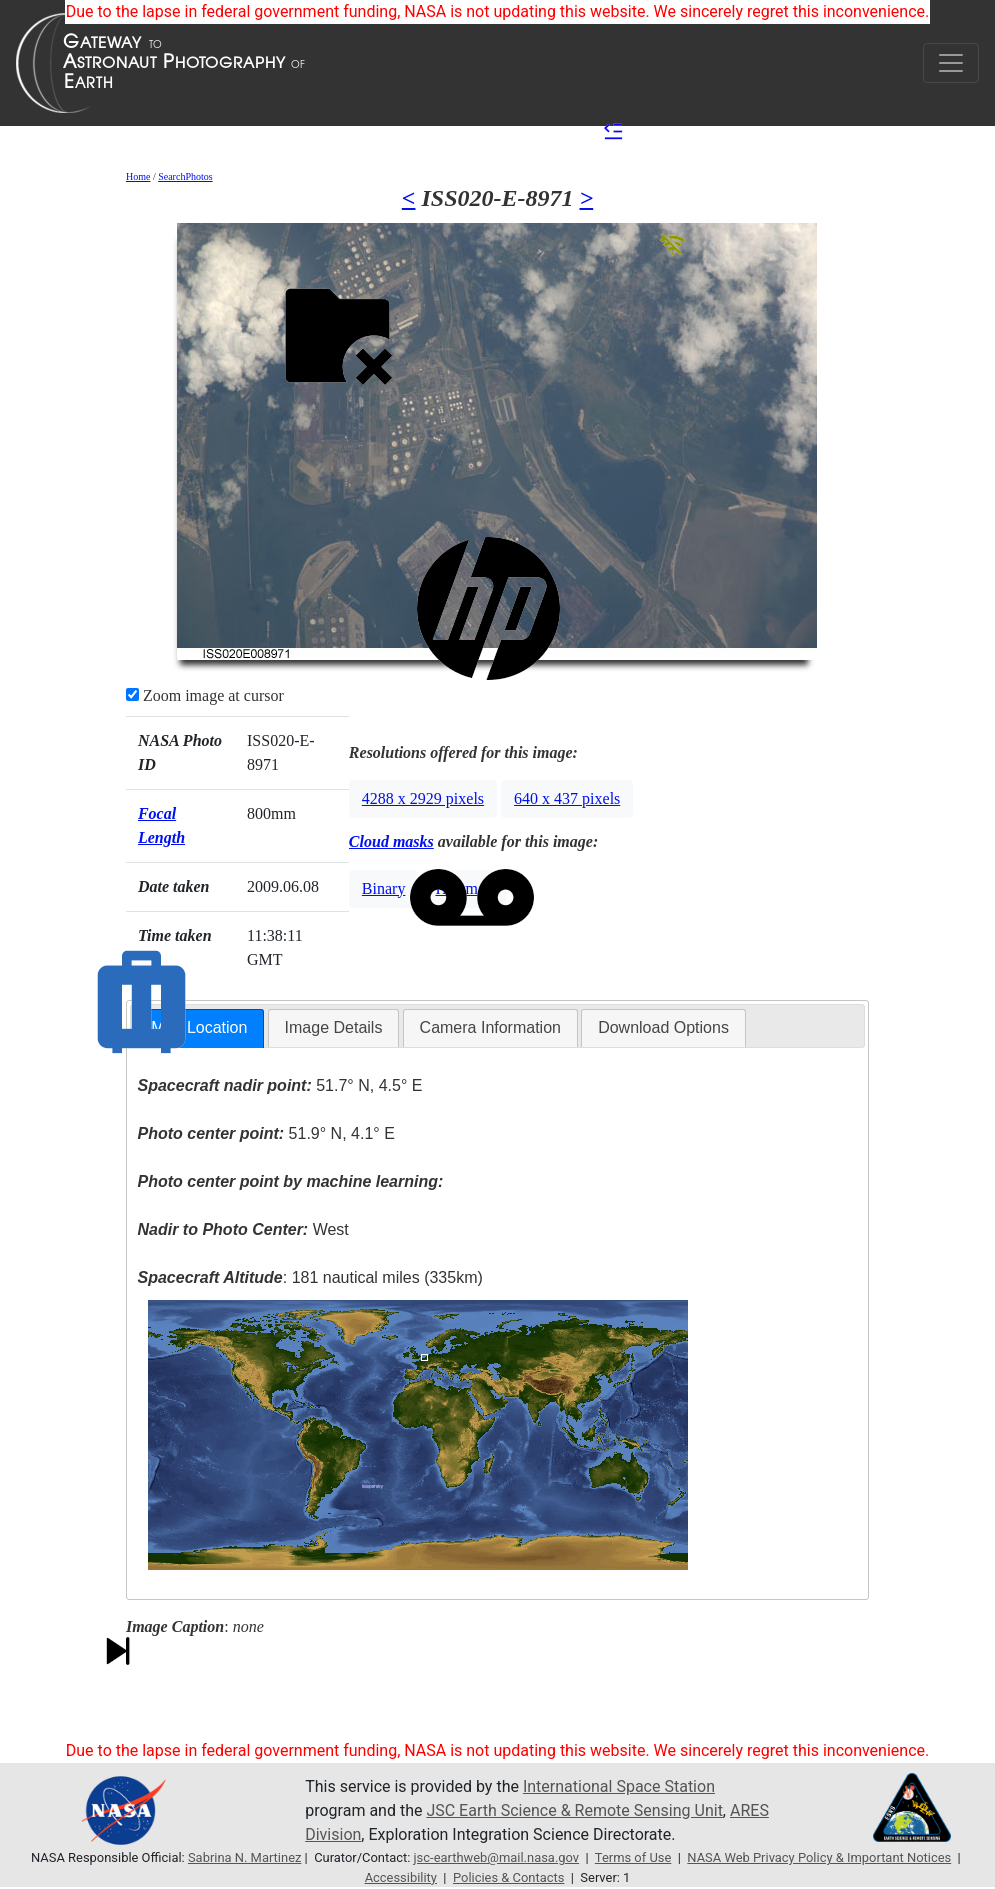  Describe the element at coordinates (672, 245) in the screenshot. I see `indicates no wifi connection available` at that location.